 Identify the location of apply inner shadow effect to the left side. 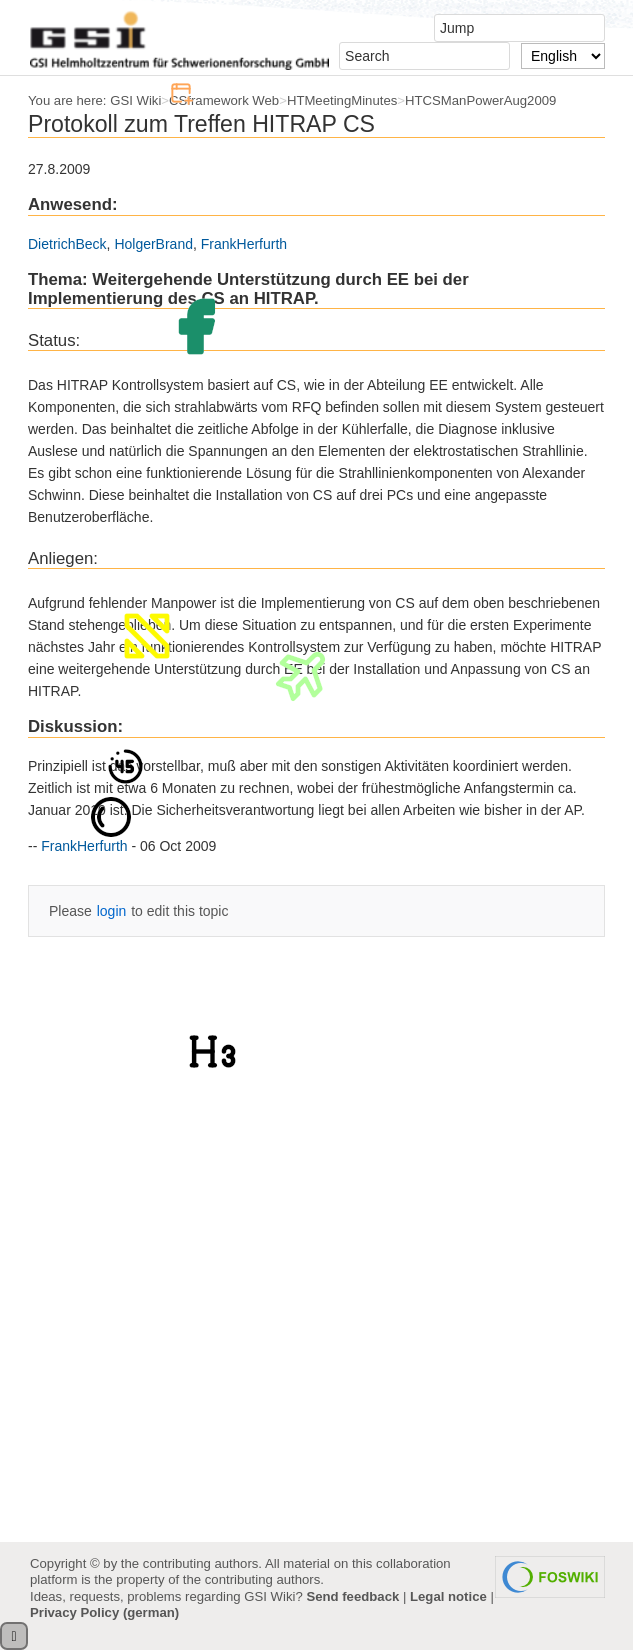
(111, 817).